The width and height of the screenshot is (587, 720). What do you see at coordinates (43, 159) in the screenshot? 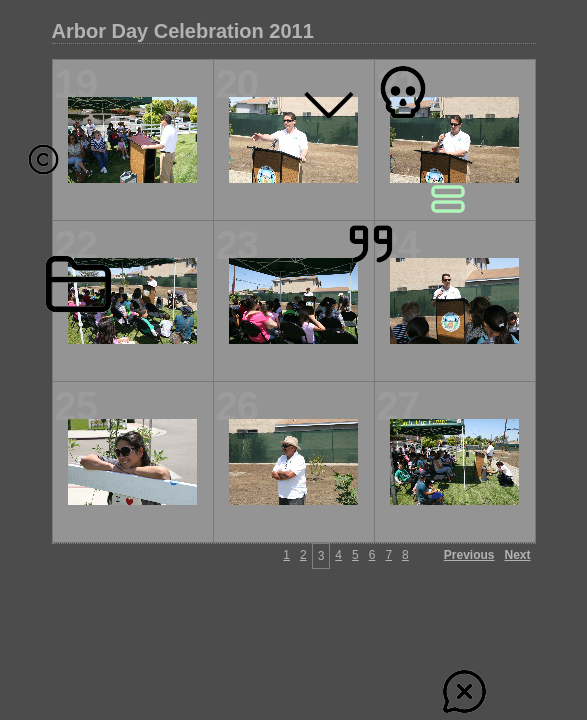
I see `indicates copyrighted content` at bounding box center [43, 159].